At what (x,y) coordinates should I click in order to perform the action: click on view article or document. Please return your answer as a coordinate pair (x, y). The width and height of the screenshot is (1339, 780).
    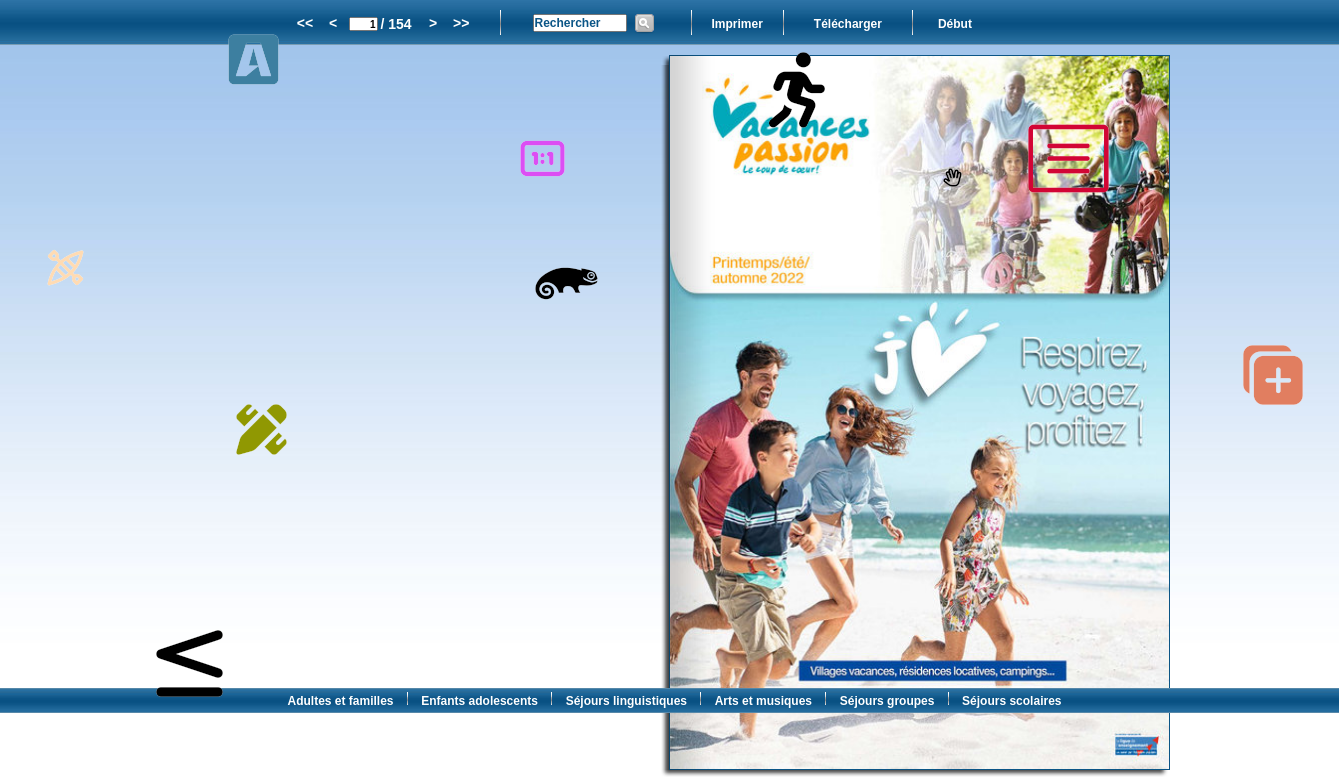
    Looking at the image, I should click on (1068, 158).